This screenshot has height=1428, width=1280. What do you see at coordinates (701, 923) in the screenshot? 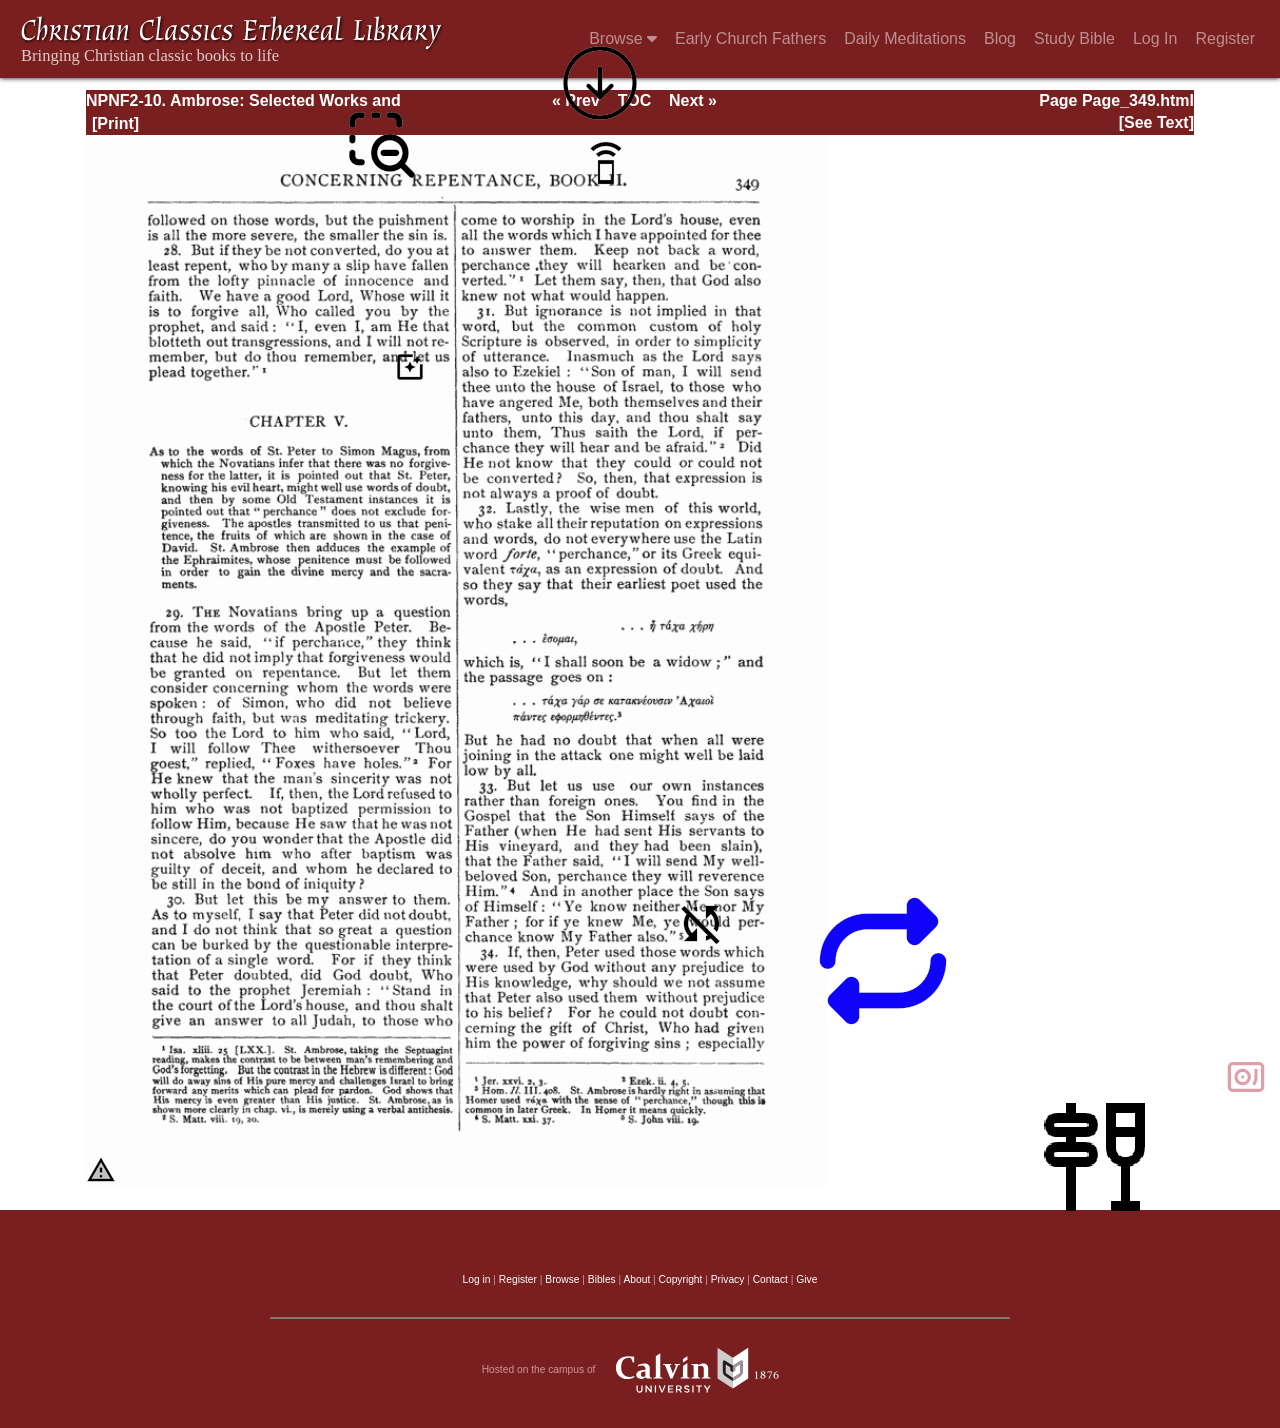
I see `sync is currently disabled` at bounding box center [701, 923].